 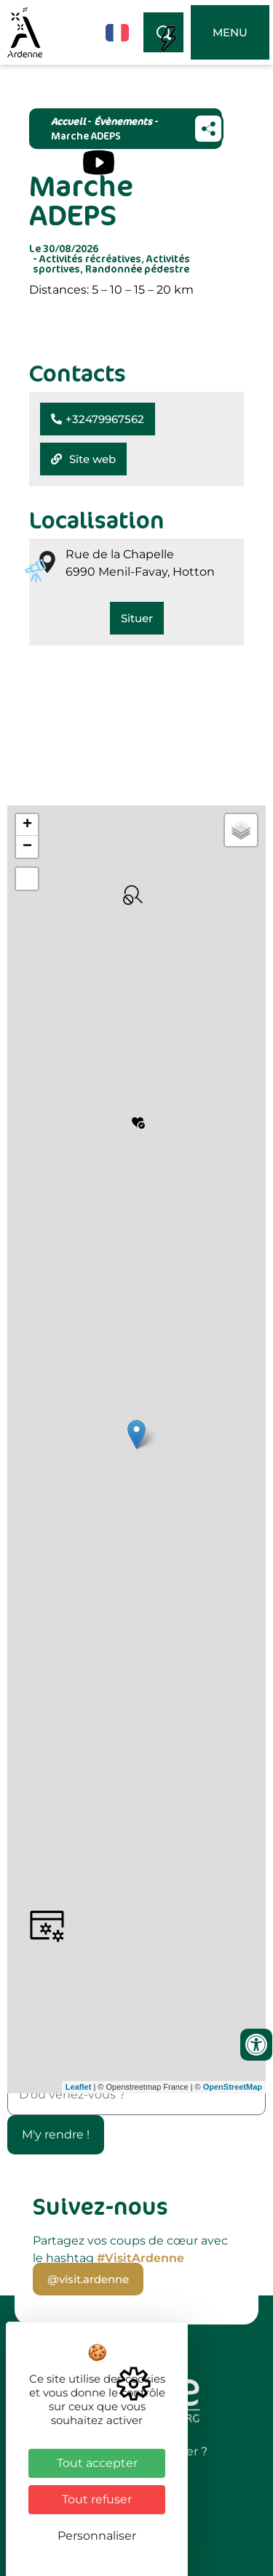 I want to click on view server processes and configurations, so click(x=47, y=1925).